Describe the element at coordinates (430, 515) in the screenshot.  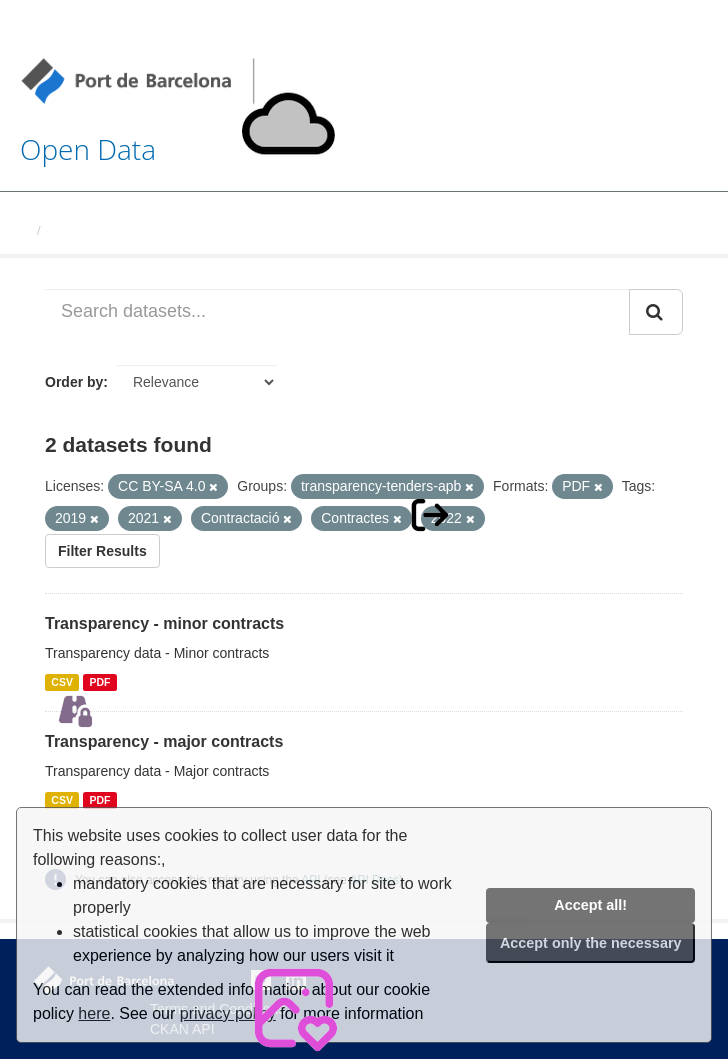
I see `log out of your account` at that location.